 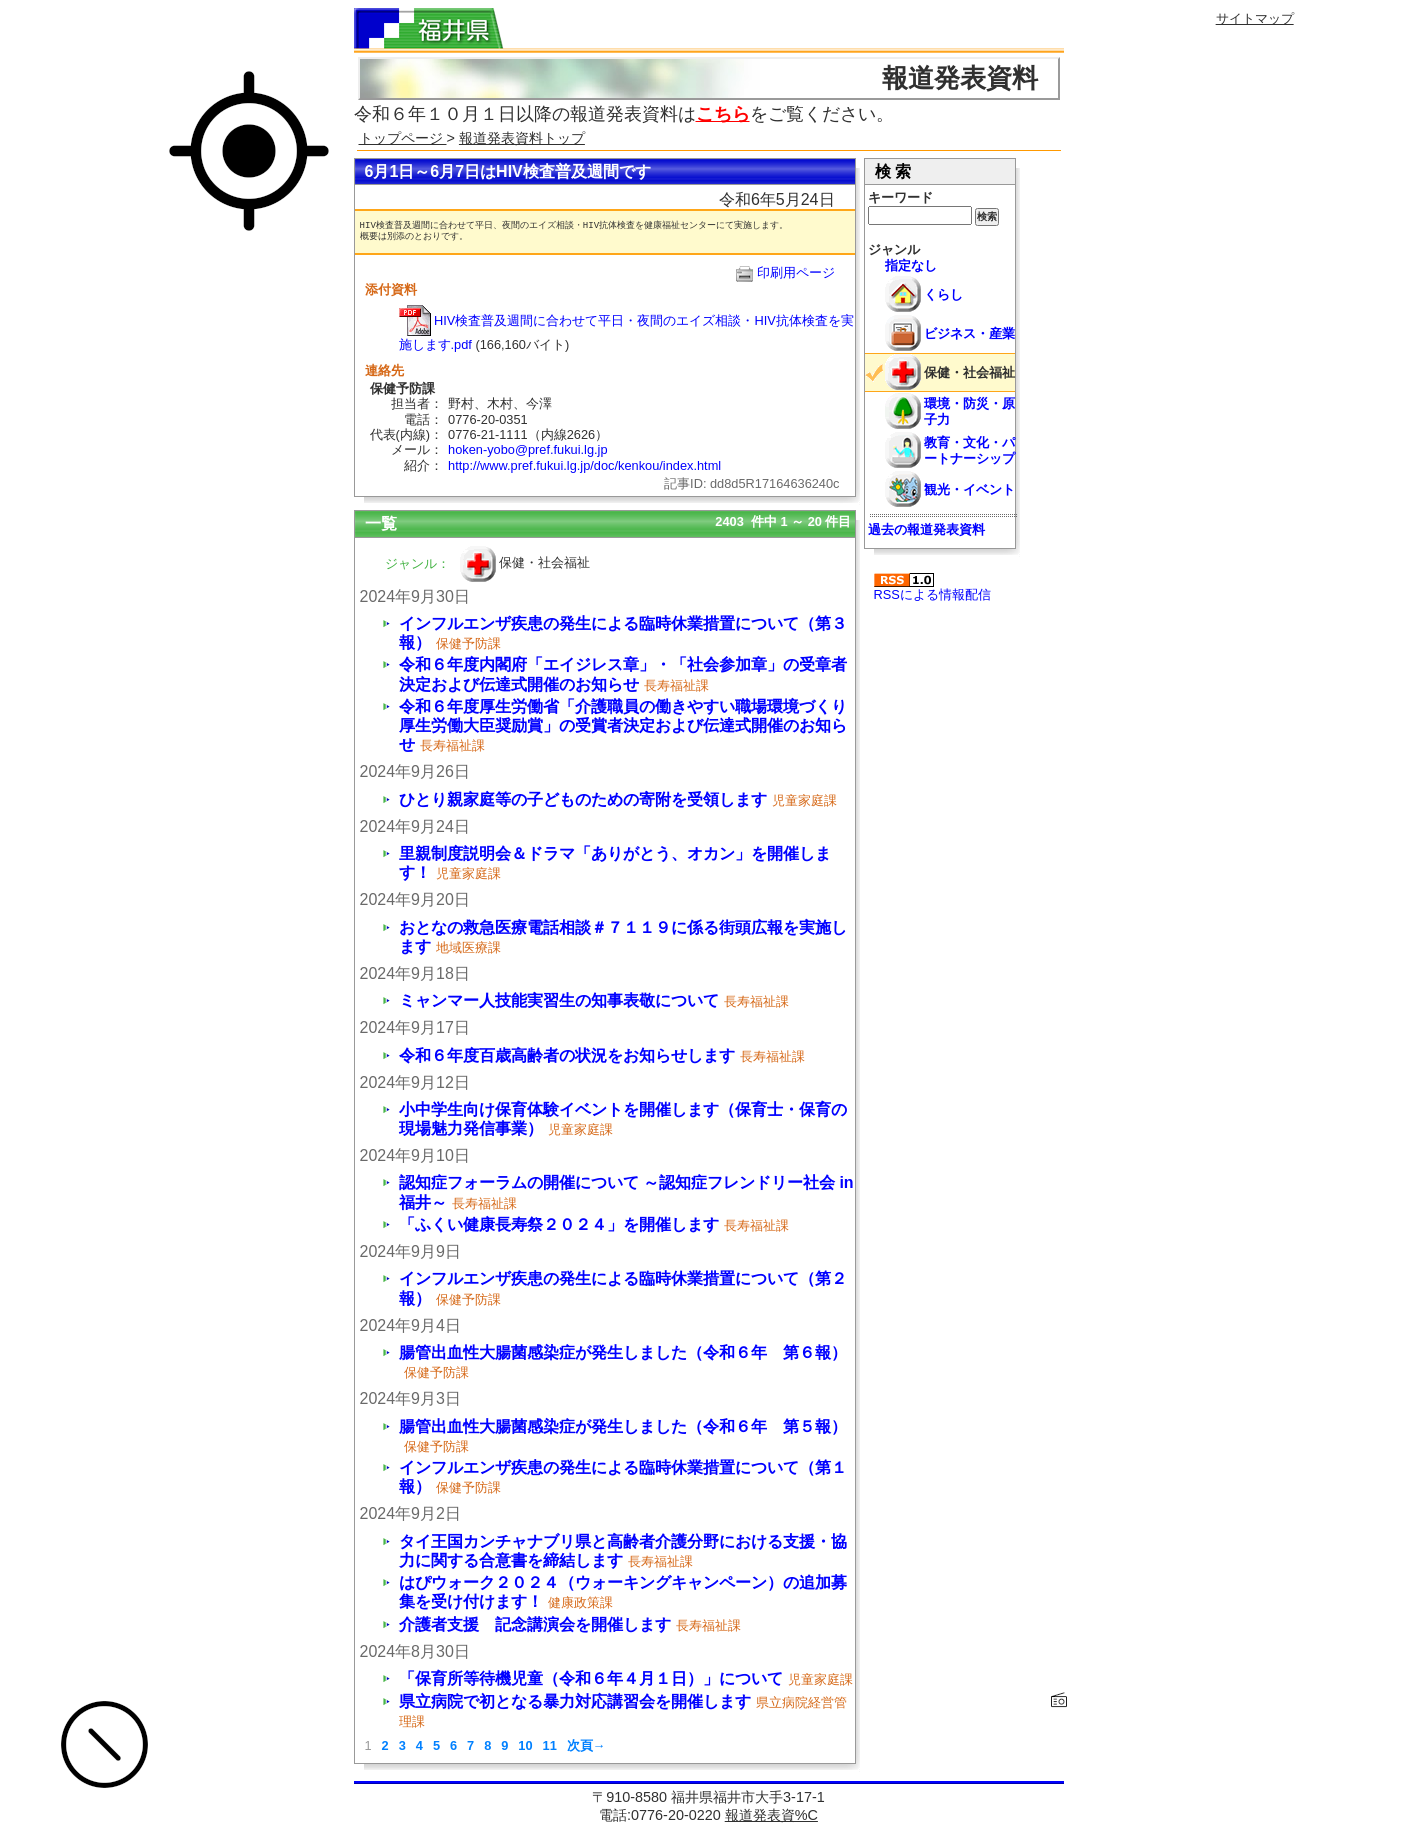 What do you see at coordinates (249, 151) in the screenshot?
I see `lock onto current GPS location` at bounding box center [249, 151].